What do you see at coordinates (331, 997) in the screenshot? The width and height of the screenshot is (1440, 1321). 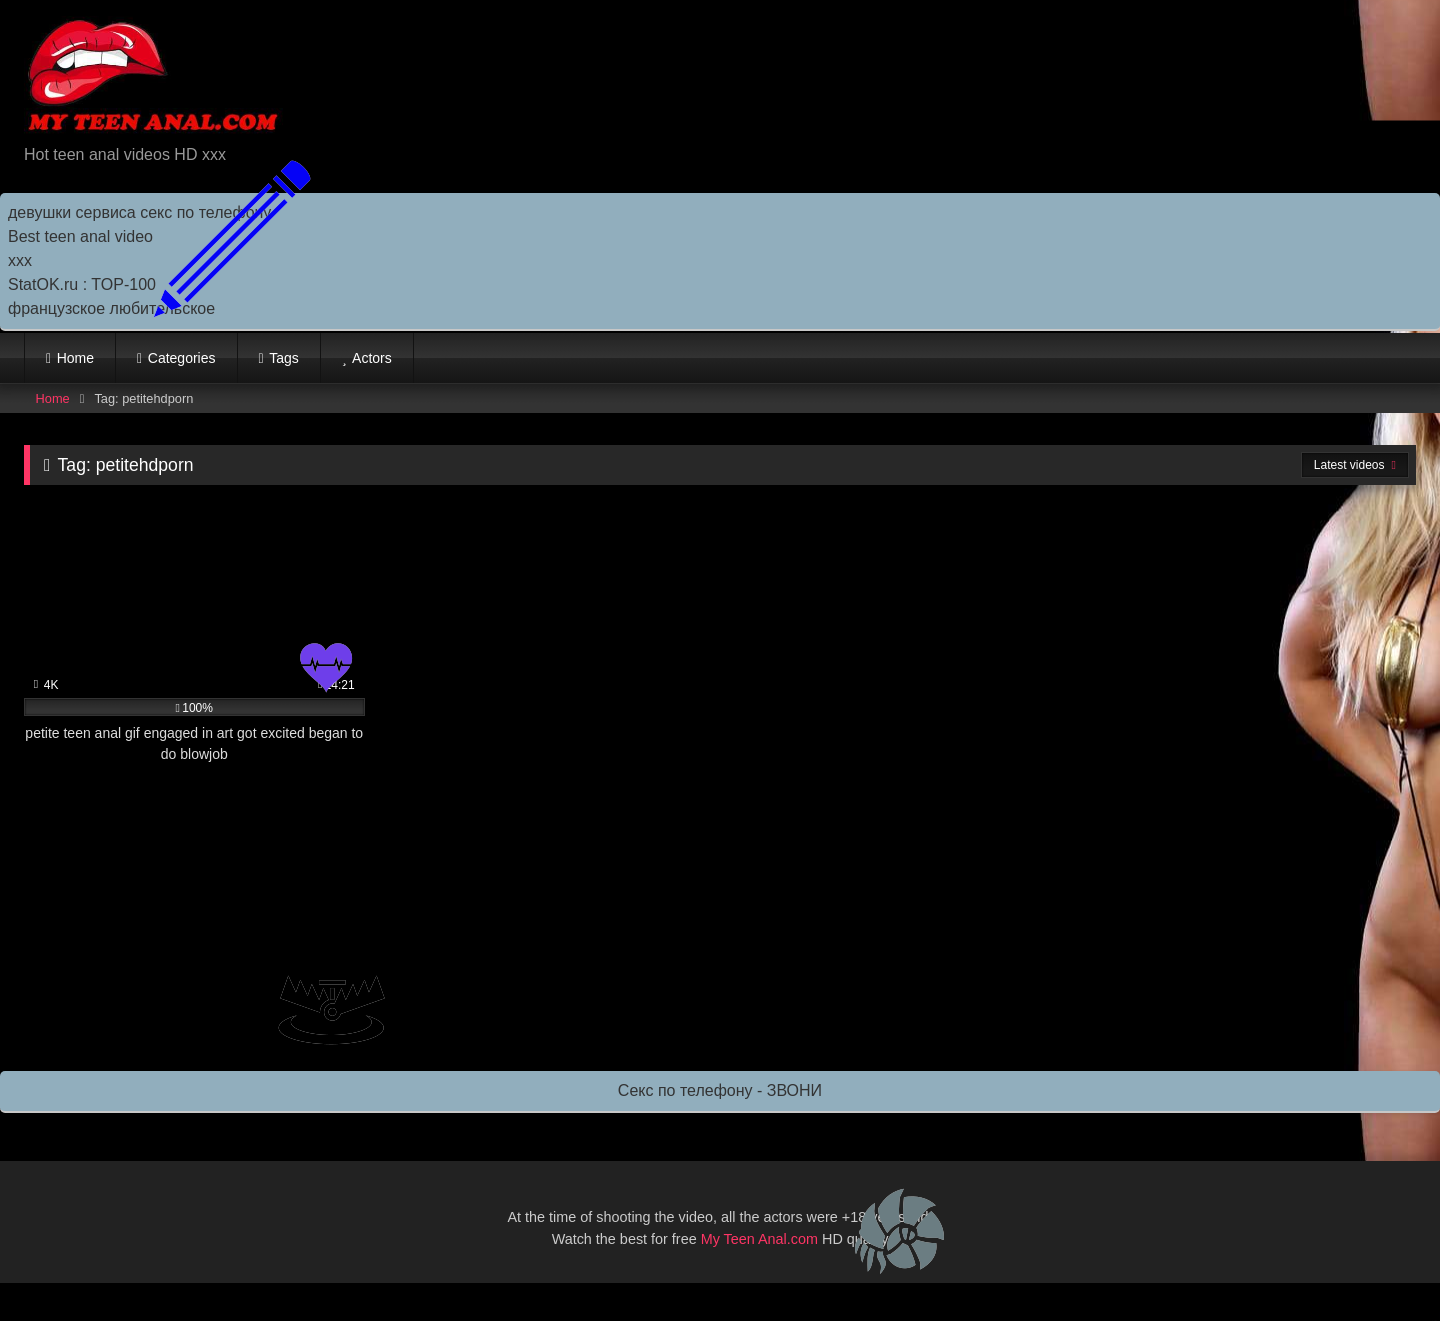 I see `trap or hazard indicator in a game interface` at bounding box center [331, 997].